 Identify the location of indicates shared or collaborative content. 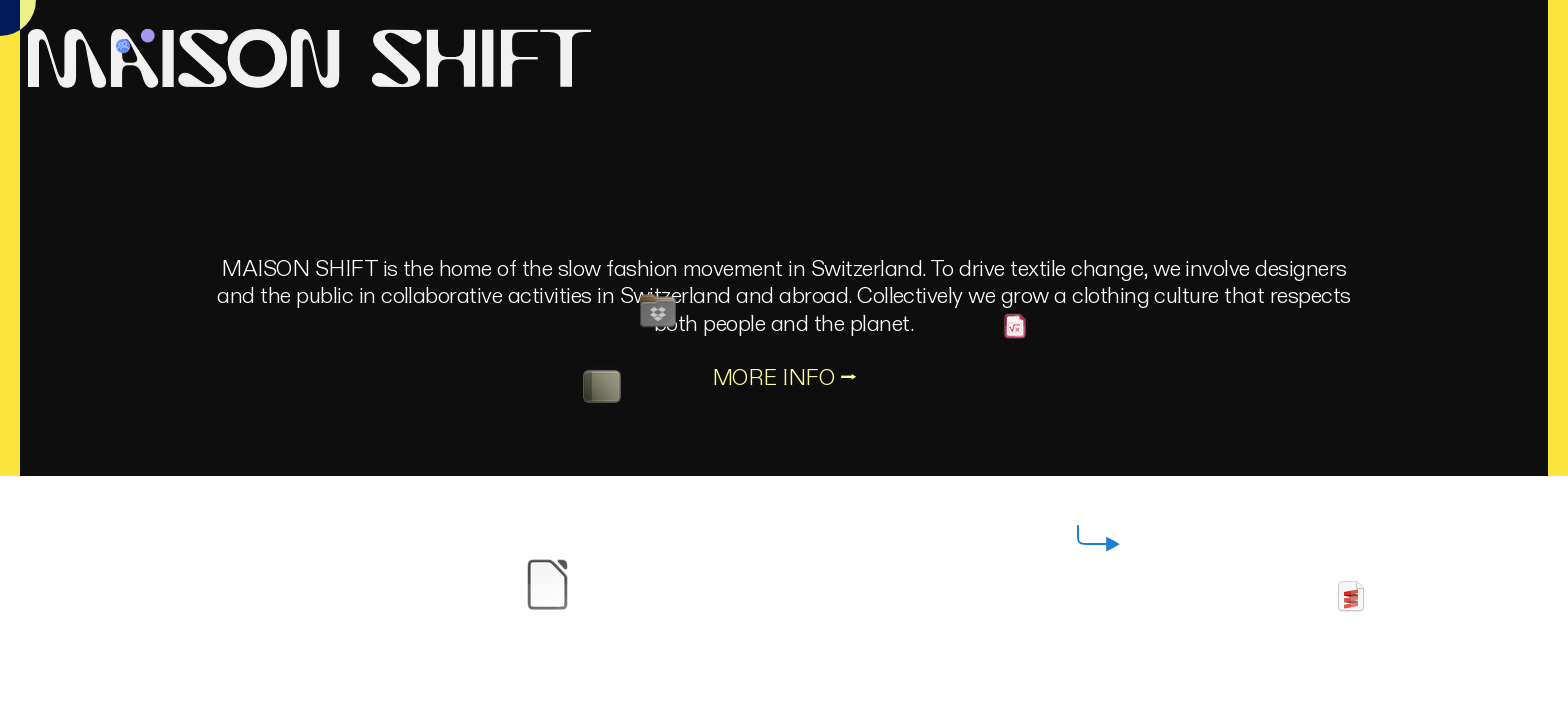
(123, 46).